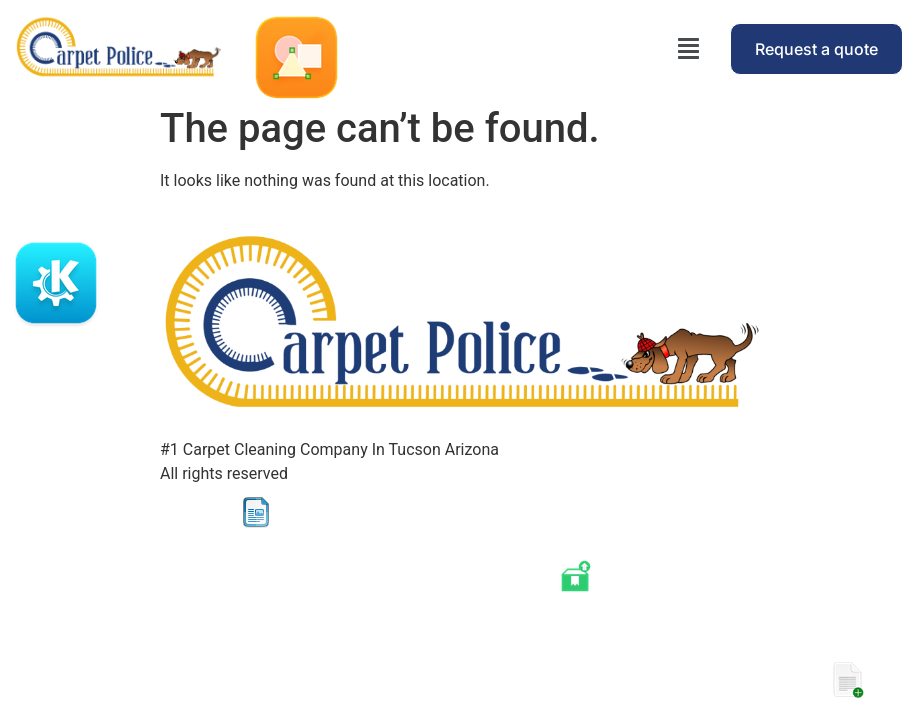 The height and width of the screenshot is (720, 920). Describe the element at coordinates (847, 679) in the screenshot. I see `create a new document` at that location.